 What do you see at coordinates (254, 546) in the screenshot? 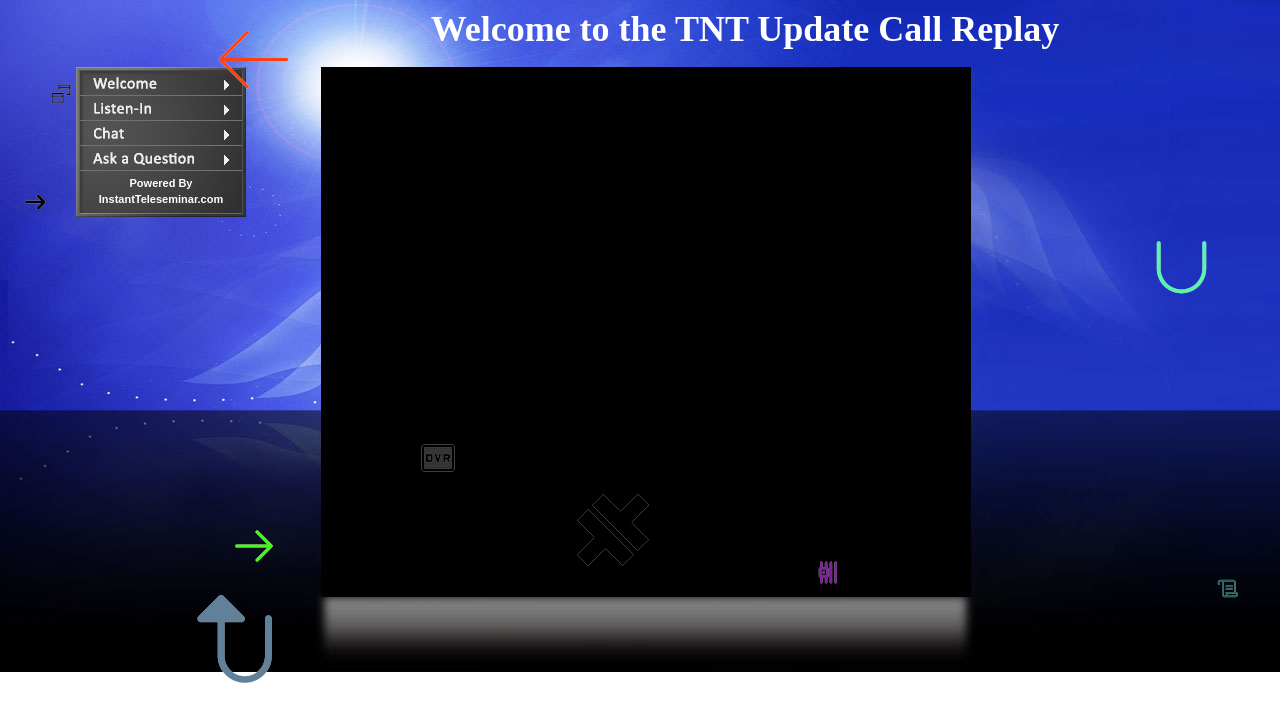
I see `navigate to the next item or screen` at bounding box center [254, 546].